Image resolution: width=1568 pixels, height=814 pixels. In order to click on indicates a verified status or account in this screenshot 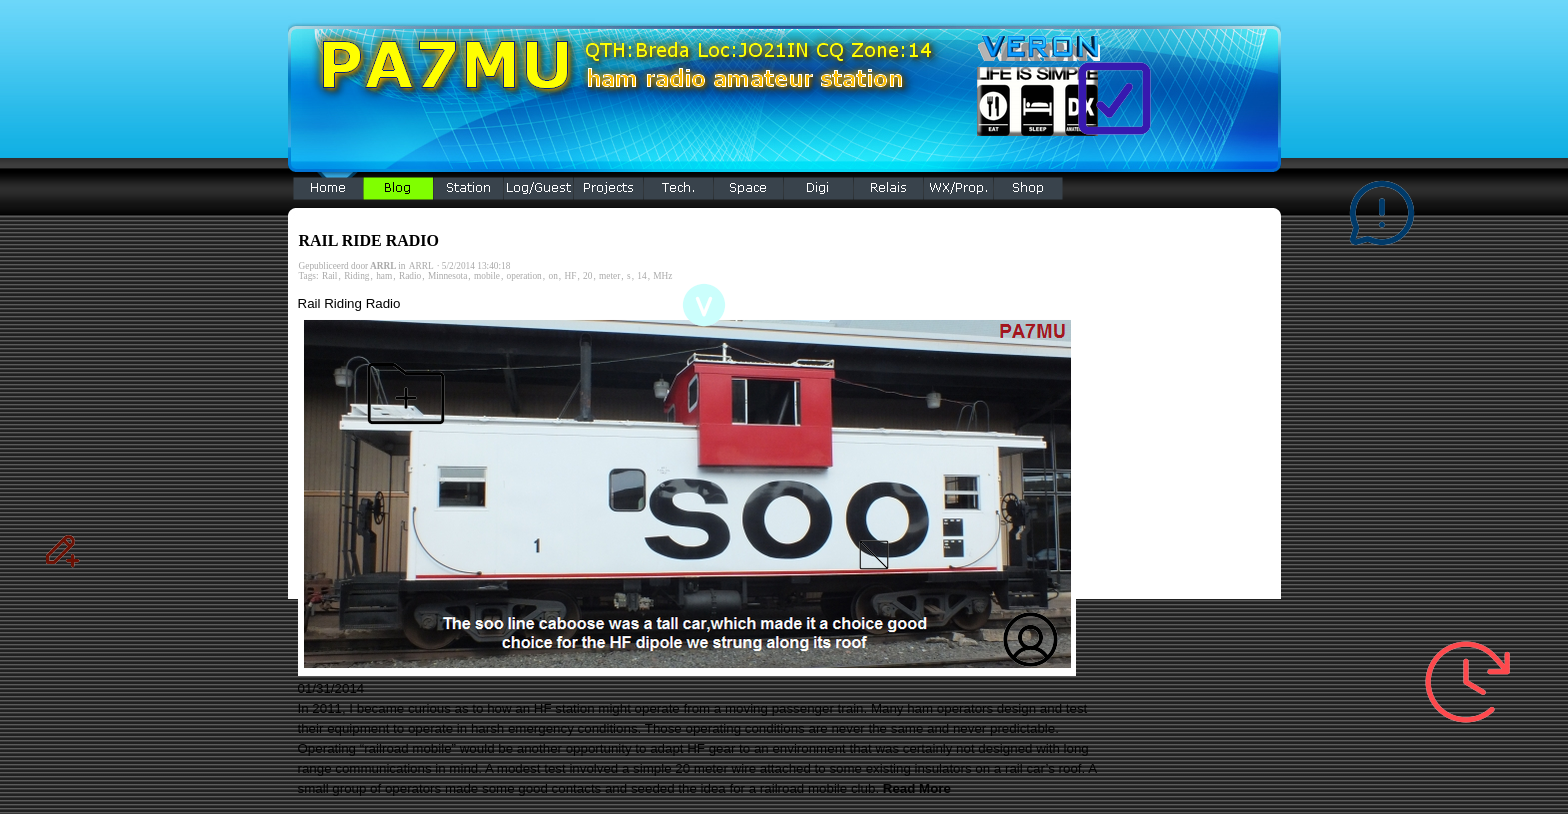, I will do `click(704, 305)`.